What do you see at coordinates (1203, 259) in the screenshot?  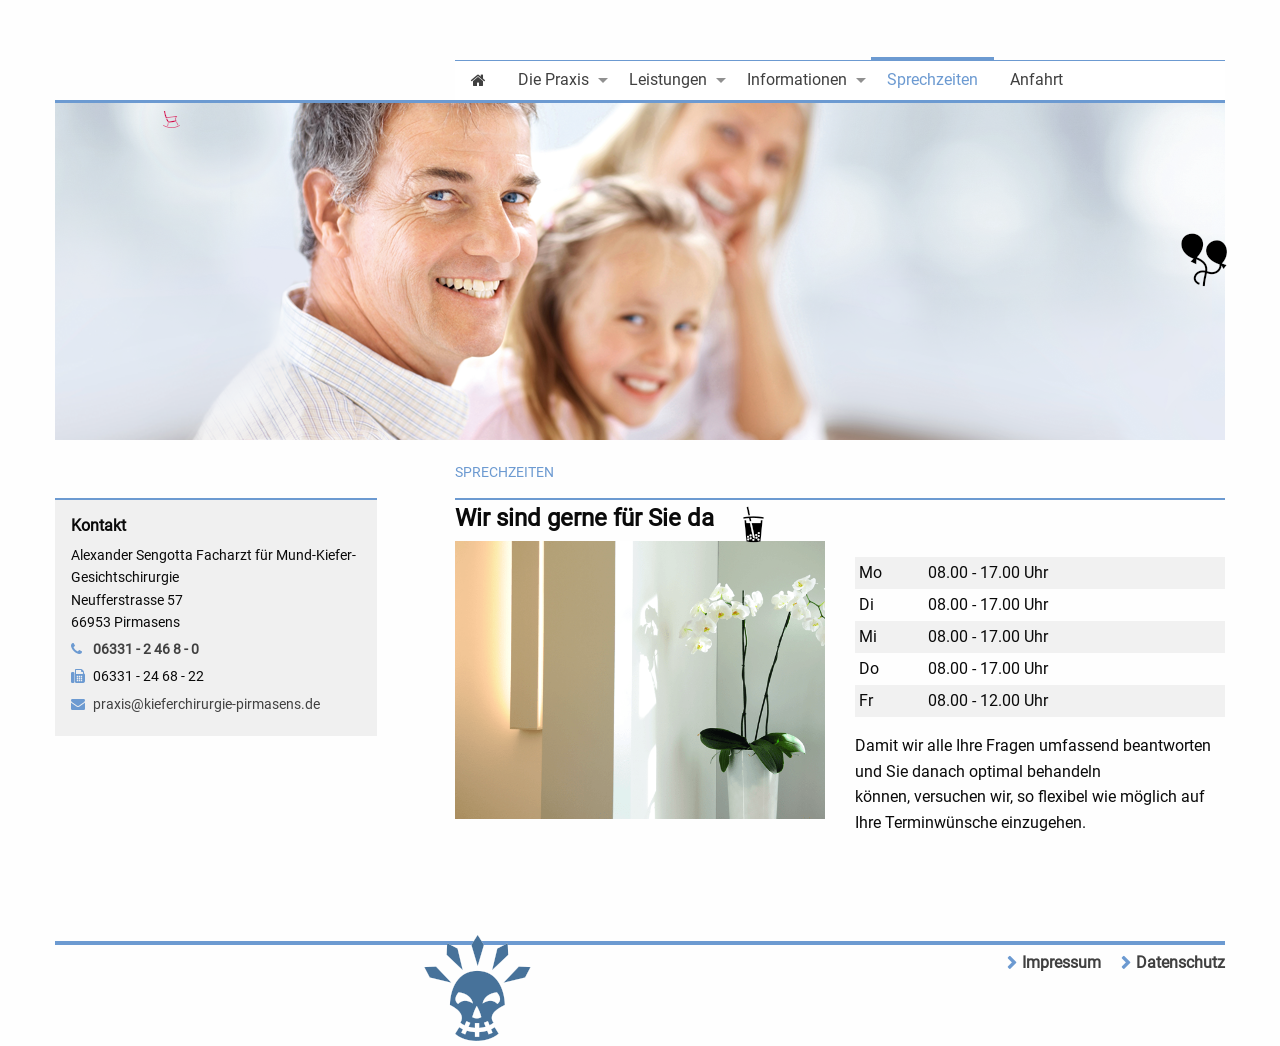 I see `indicates a celebration or party event` at bounding box center [1203, 259].